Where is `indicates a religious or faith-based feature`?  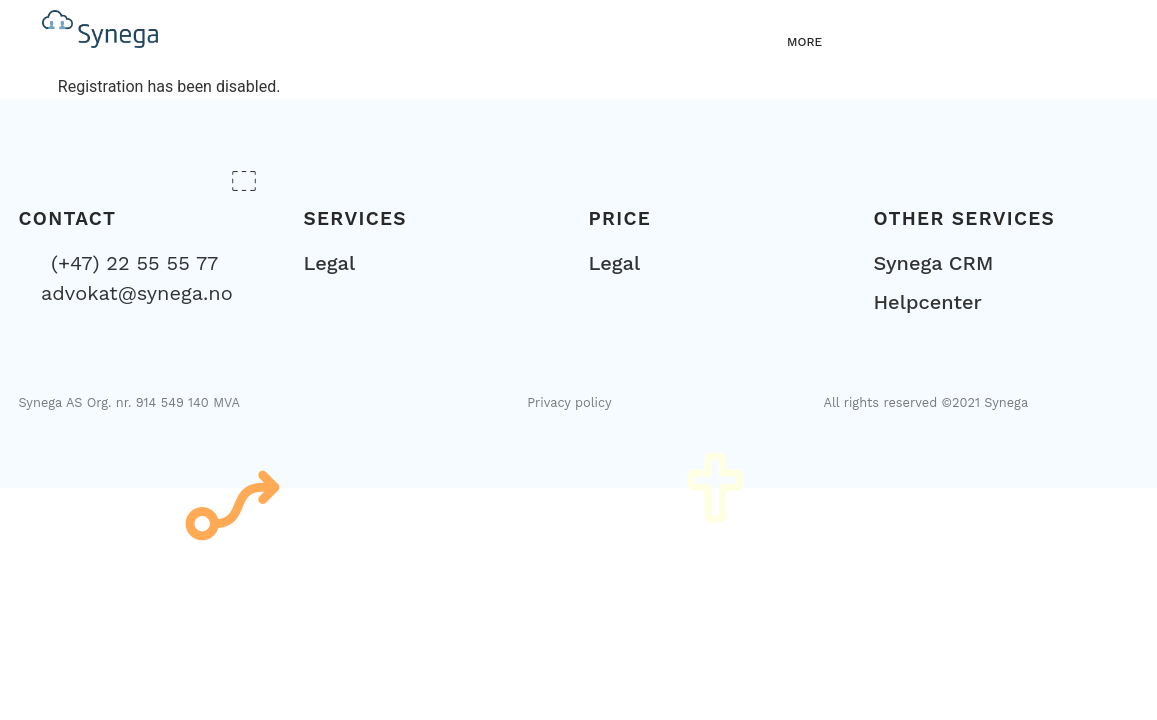 indicates a religious or faith-based feature is located at coordinates (715, 487).